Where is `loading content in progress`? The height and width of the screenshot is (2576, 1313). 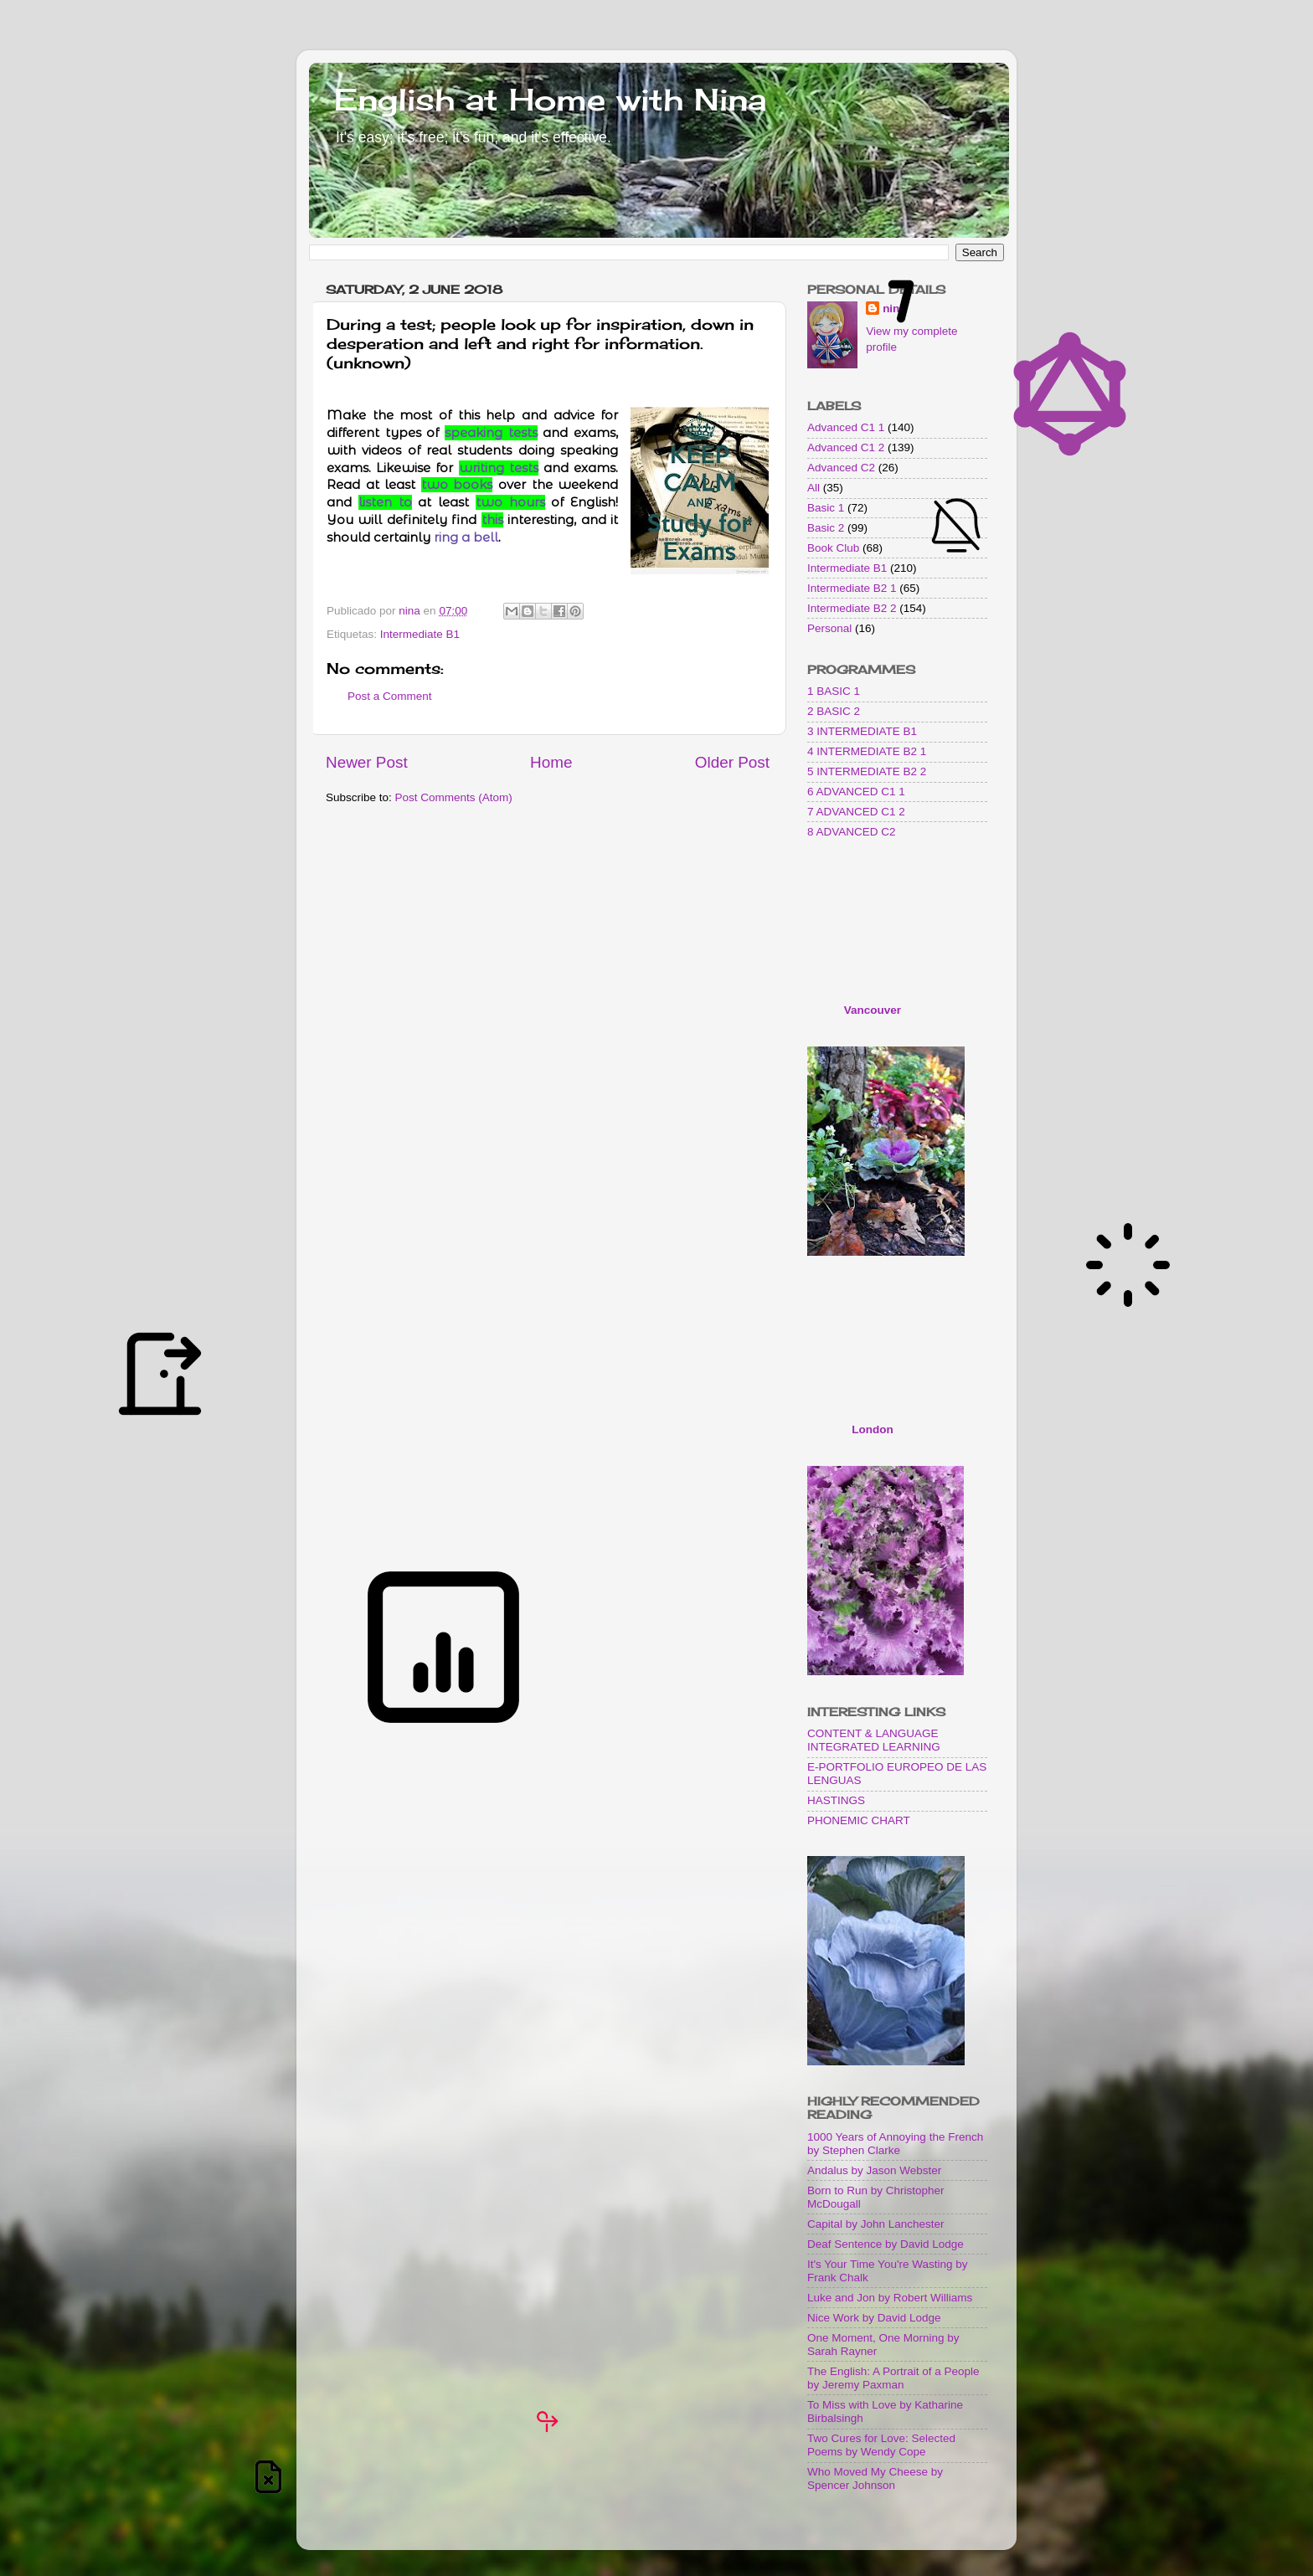 loading content in progress is located at coordinates (1128, 1265).